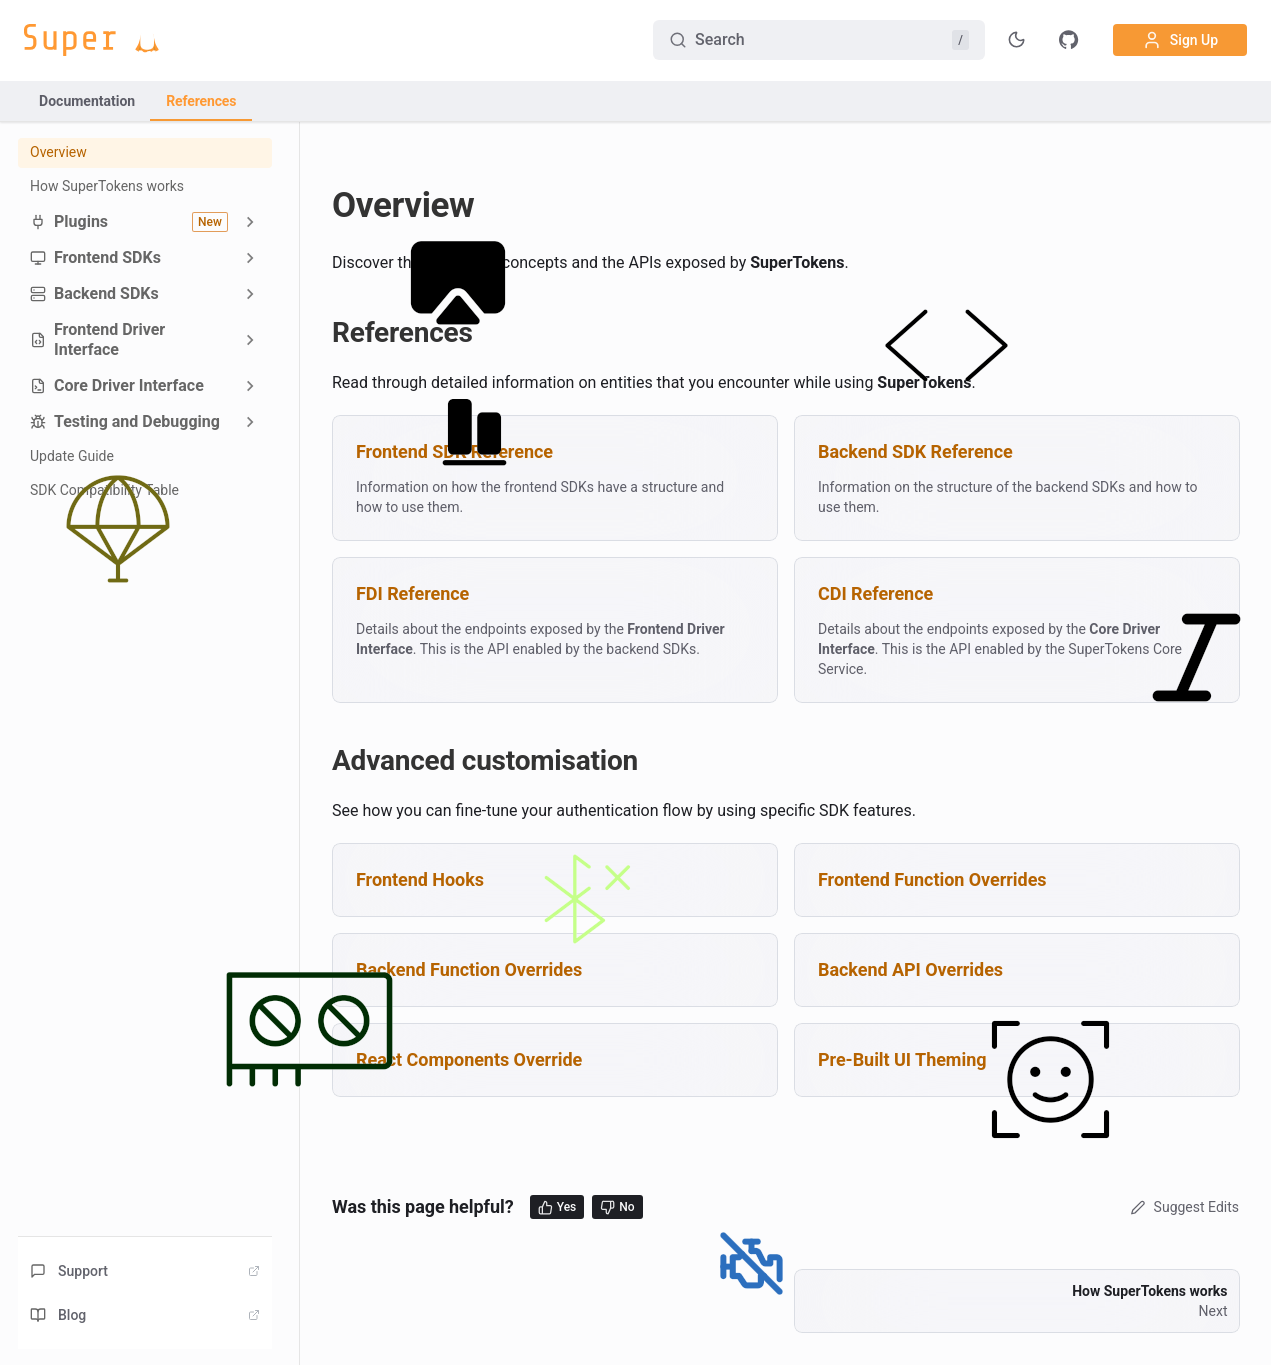  Describe the element at coordinates (1050, 1079) in the screenshot. I see `scan face to unlock or authenticate` at that location.